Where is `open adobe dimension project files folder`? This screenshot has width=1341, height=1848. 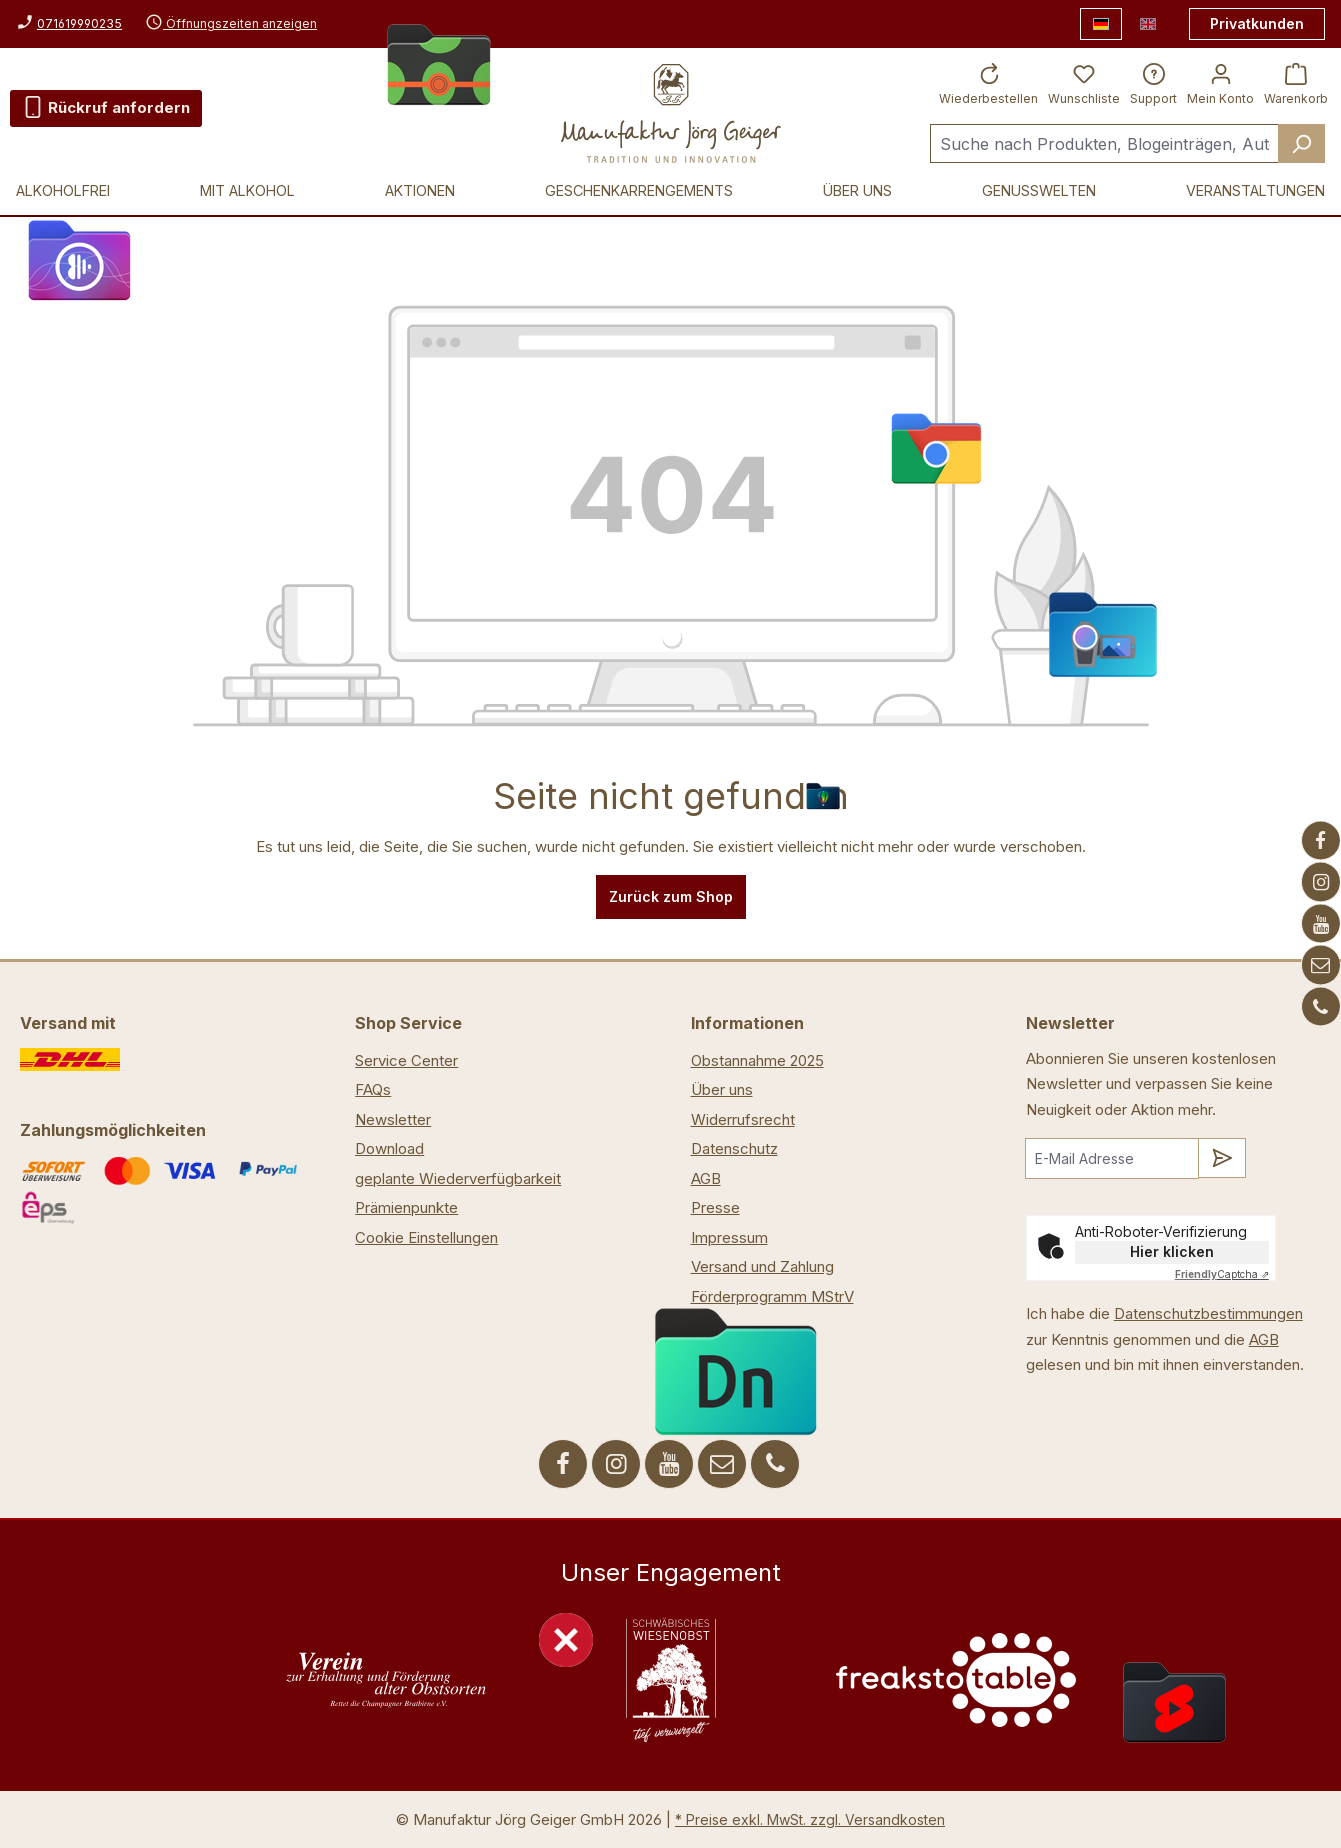 open adobe dimension project files folder is located at coordinates (735, 1376).